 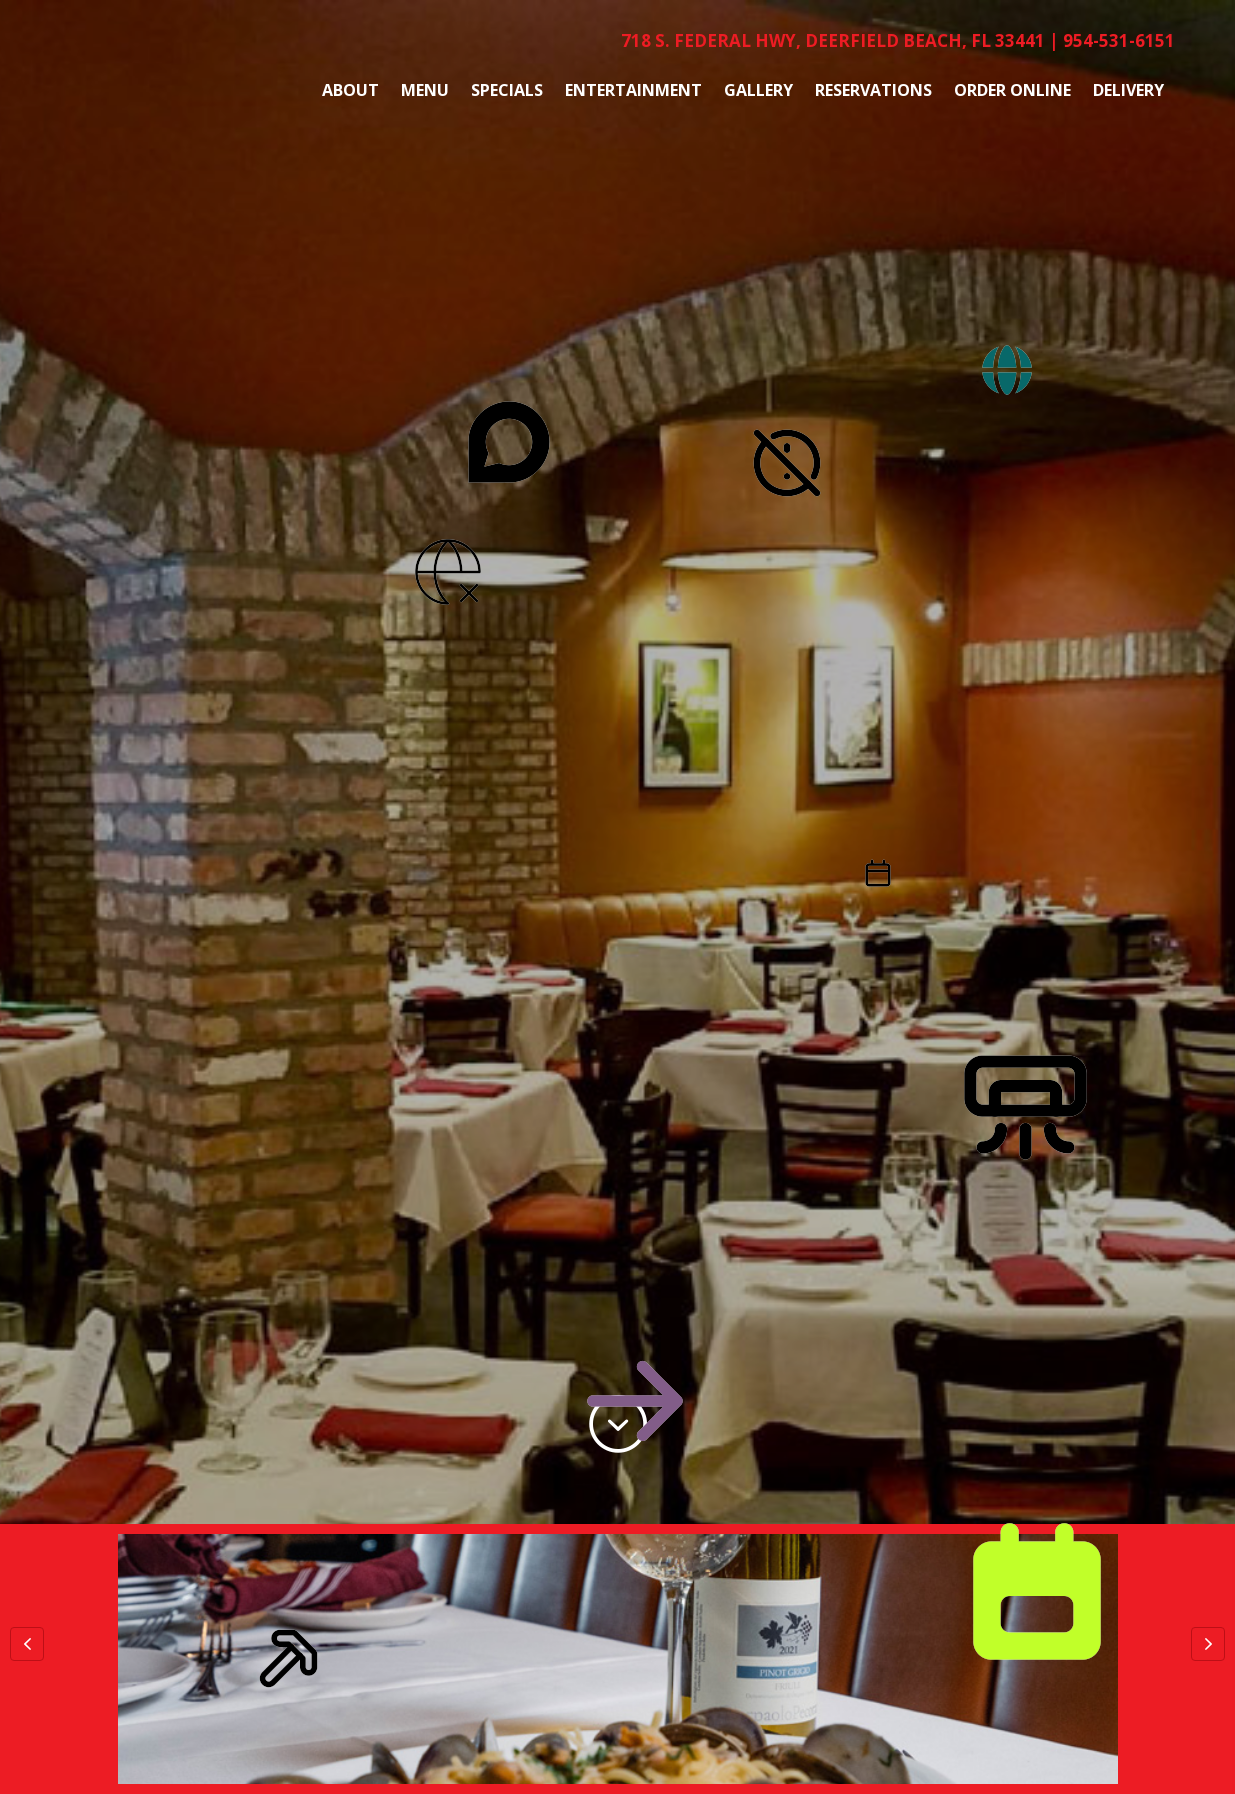 What do you see at coordinates (1007, 370) in the screenshot?
I see `access global or international settings` at bounding box center [1007, 370].